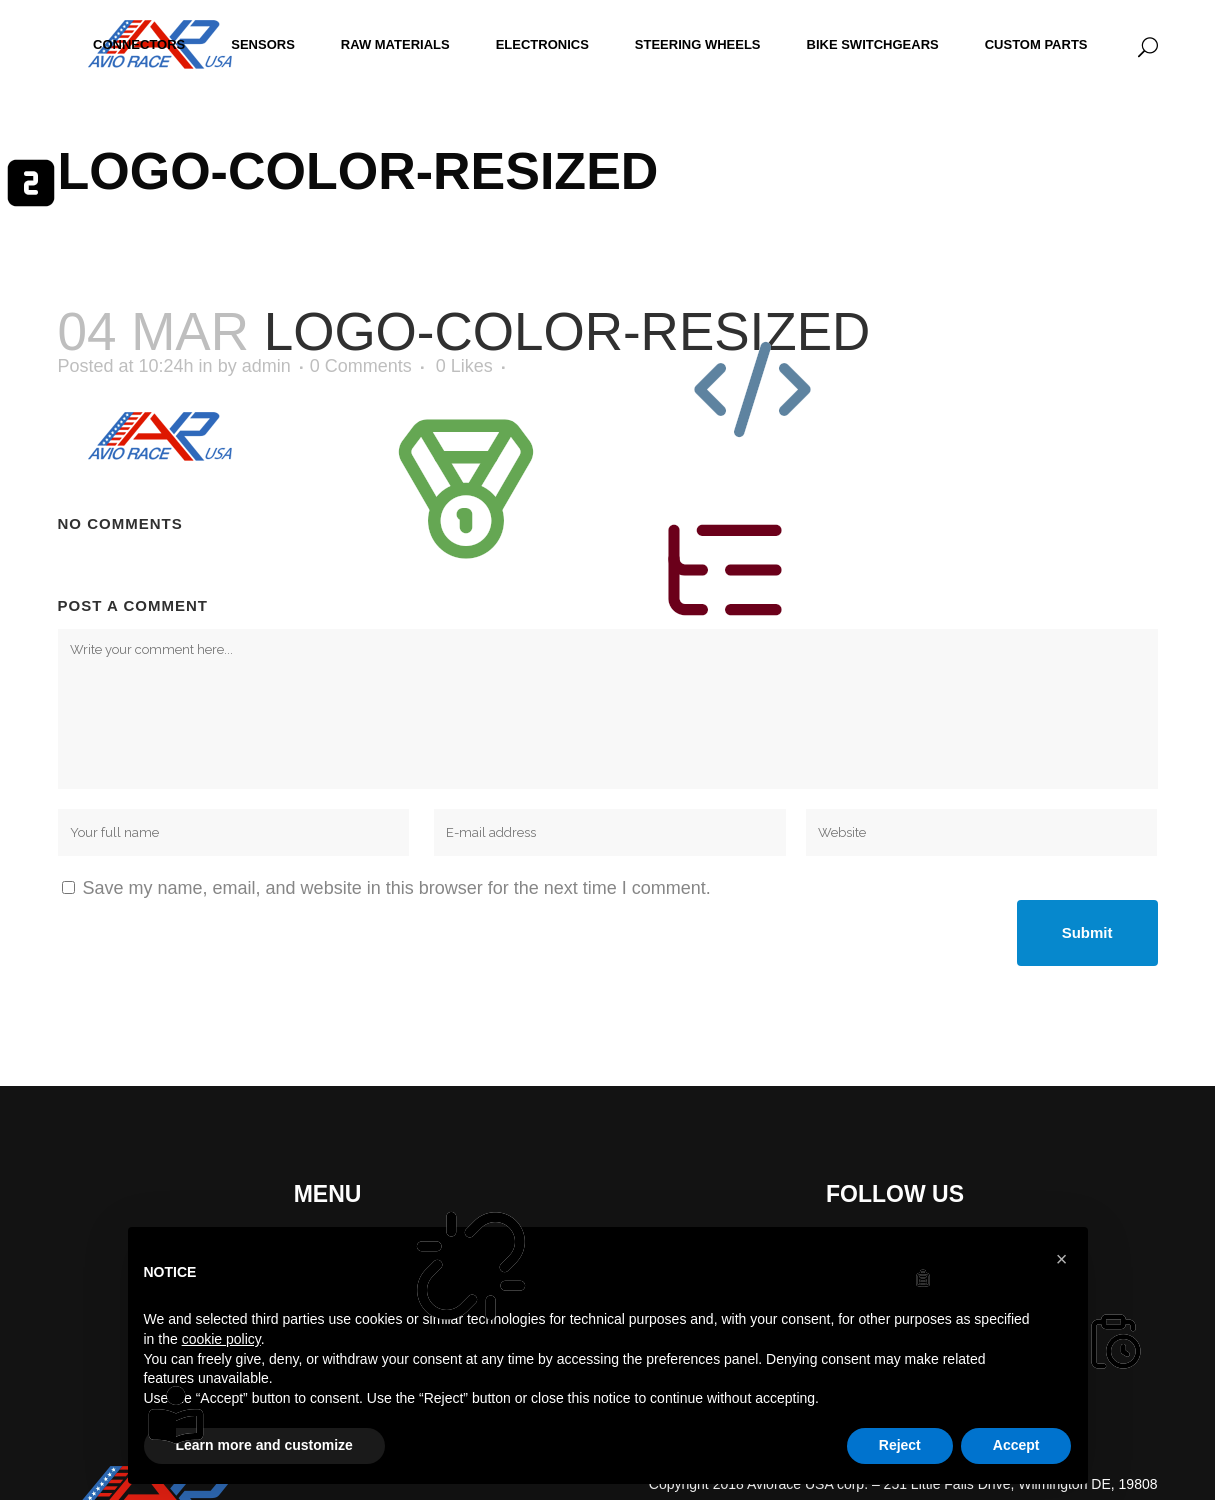  I want to click on view or edit source code, so click(752, 389).